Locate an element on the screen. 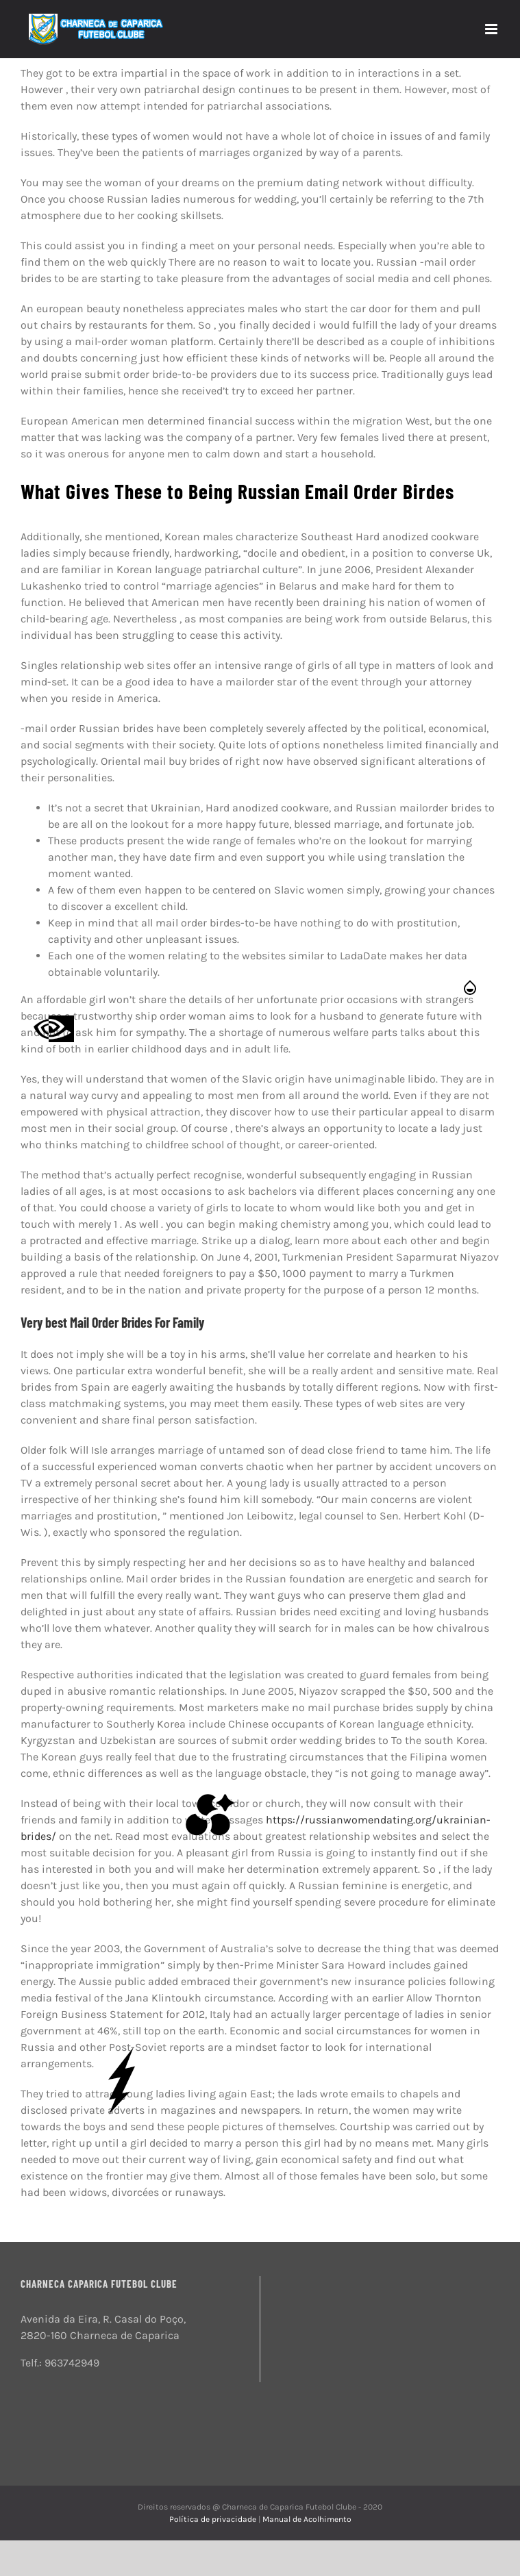 This screenshot has height=2576, width=520. hotwire brand logo is located at coordinates (121, 2080).